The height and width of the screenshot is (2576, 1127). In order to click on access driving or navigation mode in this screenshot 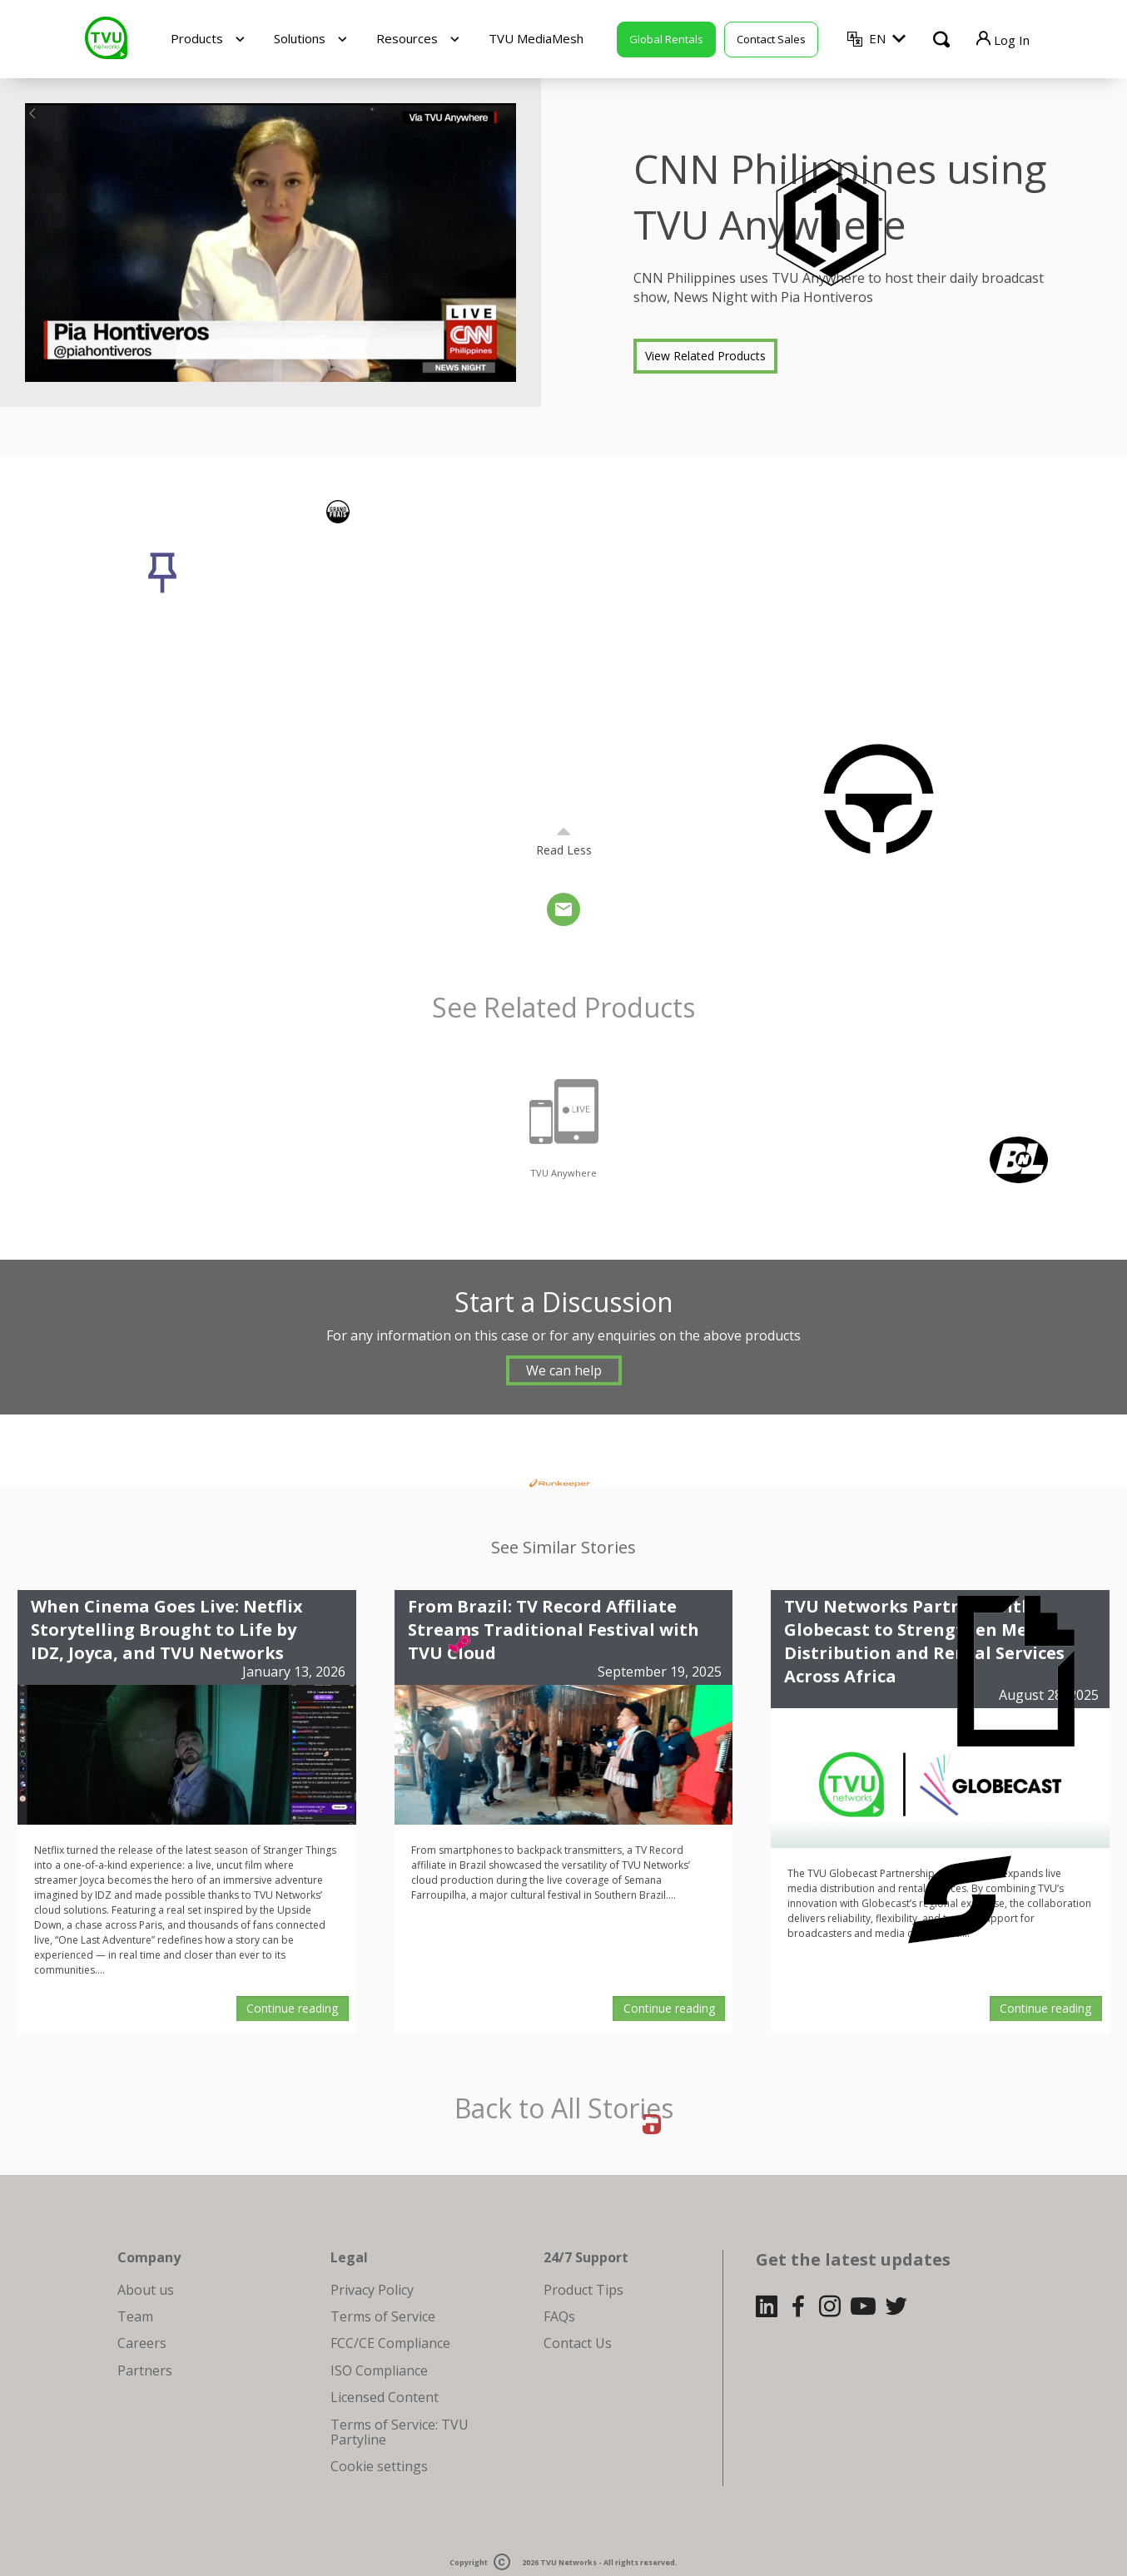, I will do `click(878, 799)`.